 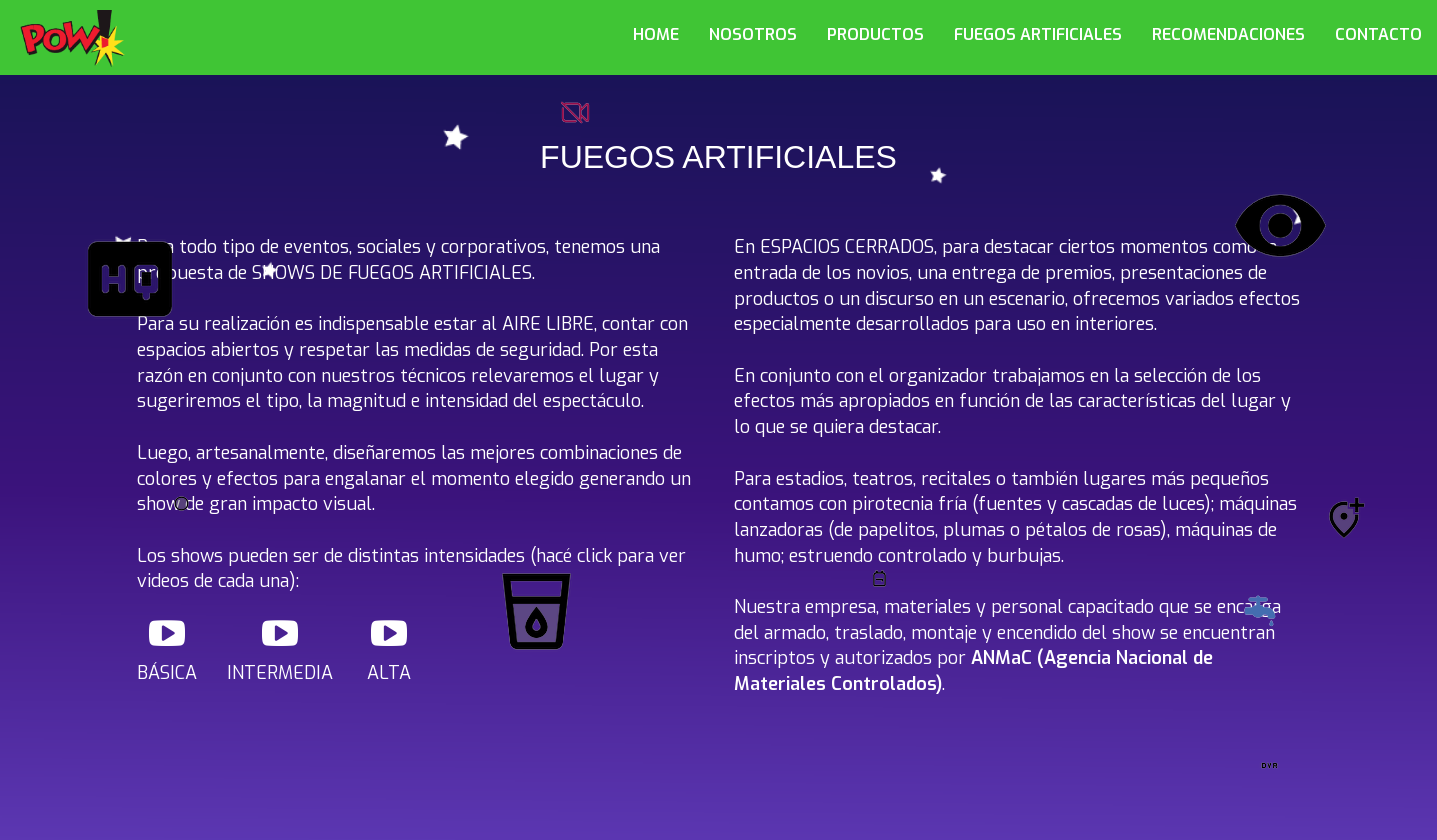 What do you see at coordinates (181, 503) in the screenshot?
I see `unselected radio button option` at bounding box center [181, 503].